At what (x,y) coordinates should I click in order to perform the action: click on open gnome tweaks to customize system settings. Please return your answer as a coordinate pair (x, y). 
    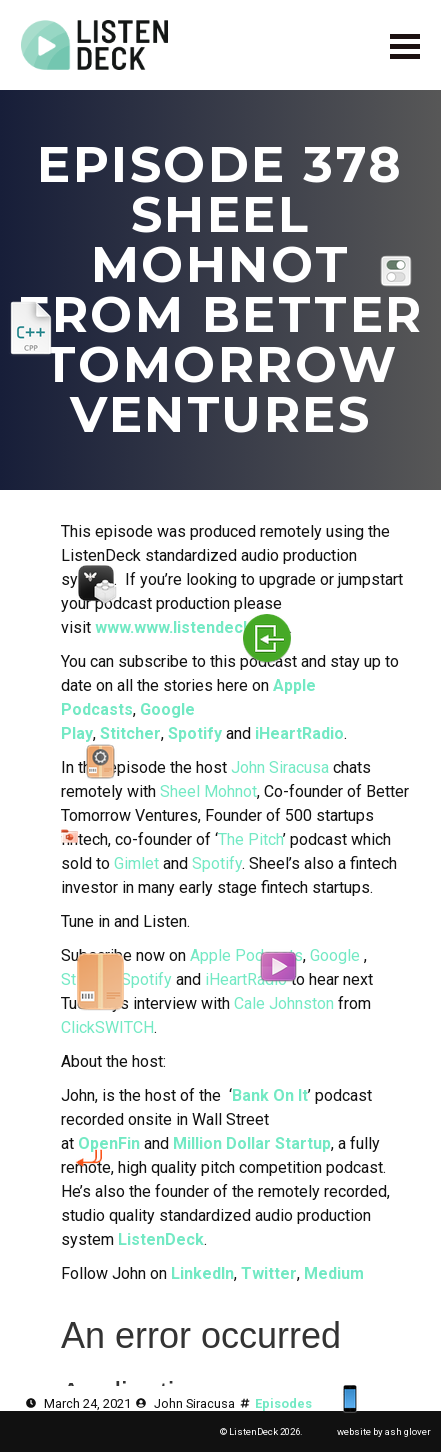
    Looking at the image, I should click on (396, 271).